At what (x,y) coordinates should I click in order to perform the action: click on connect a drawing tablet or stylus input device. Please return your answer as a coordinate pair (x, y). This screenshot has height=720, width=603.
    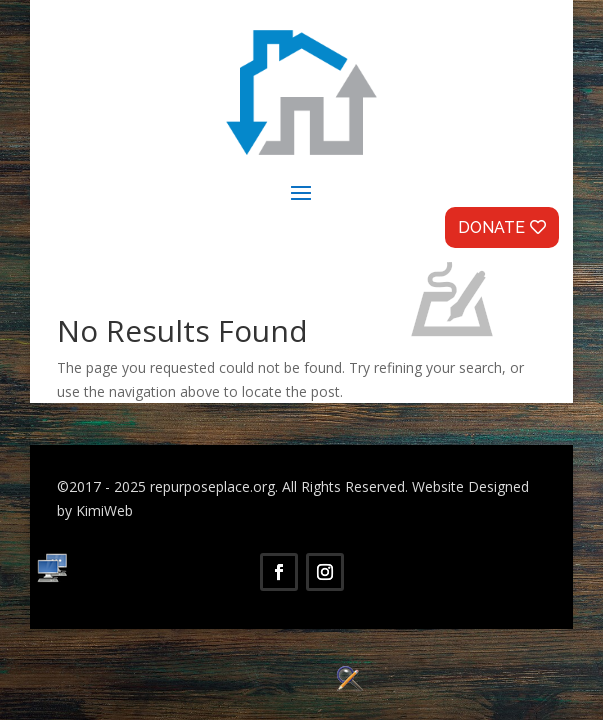
    Looking at the image, I should click on (452, 301).